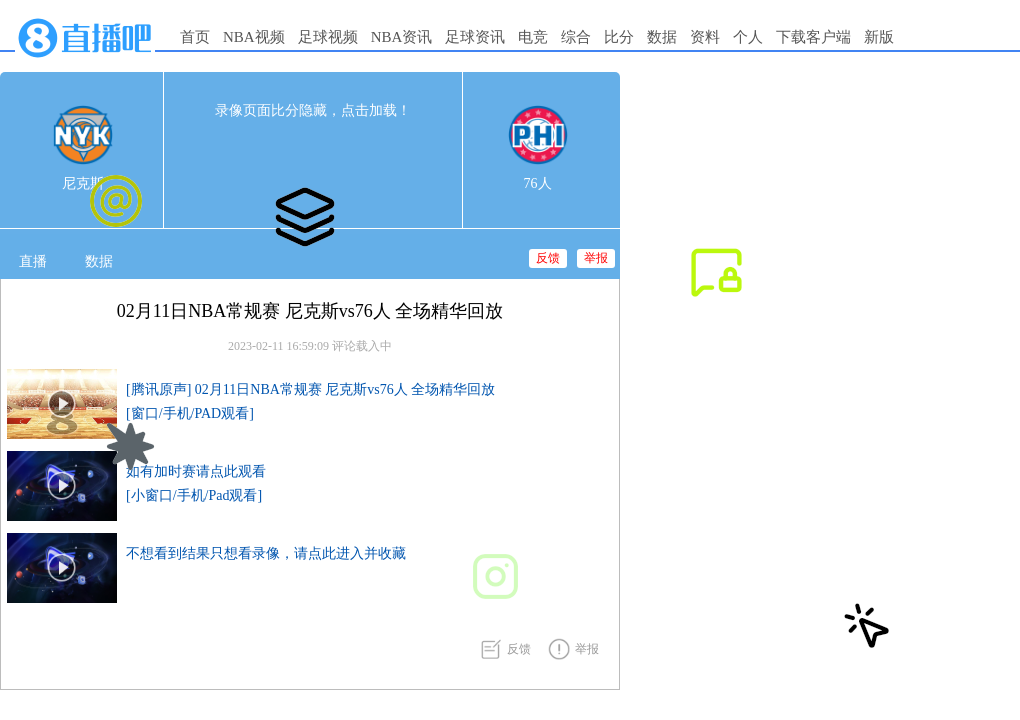 This screenshot has width=1020, height=720. Describe the element at coordinates (716, 271) in the screenshot. I see `access encrypted or private messages` at that location.